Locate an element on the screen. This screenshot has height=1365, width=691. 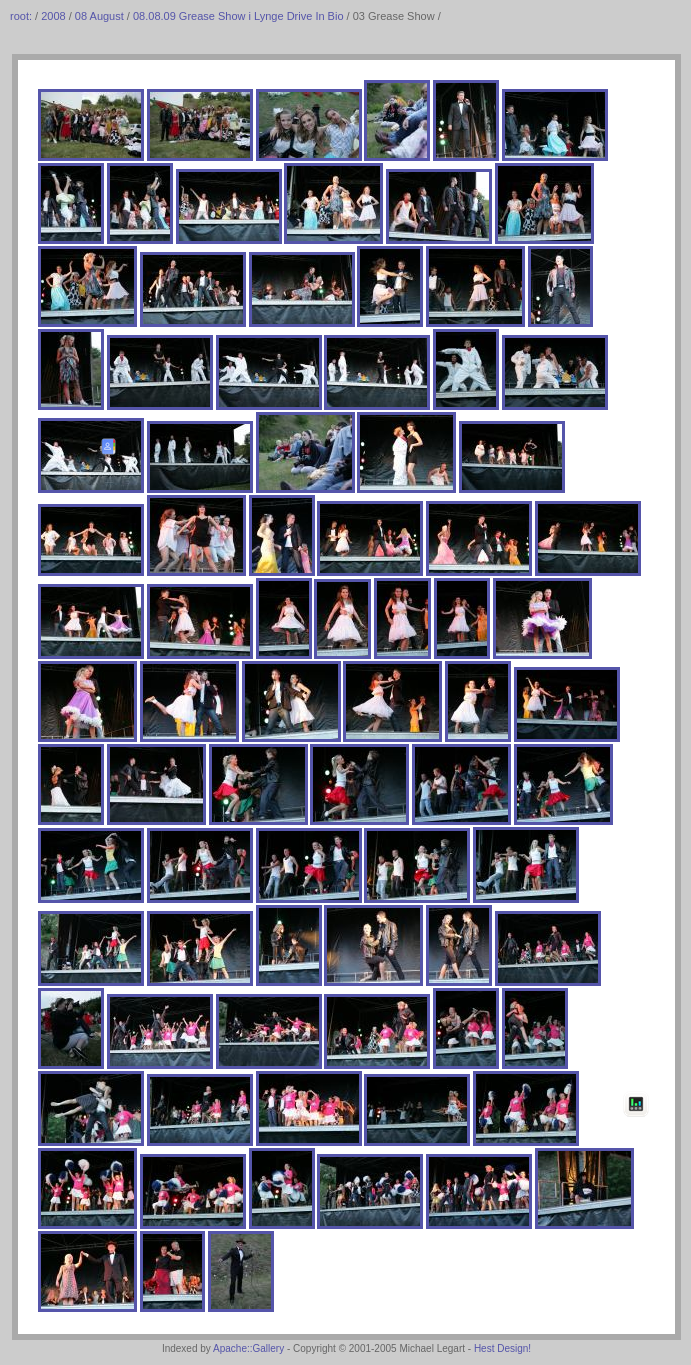
open carla audio plugin host control panel is located at coordinates (636, 1104).